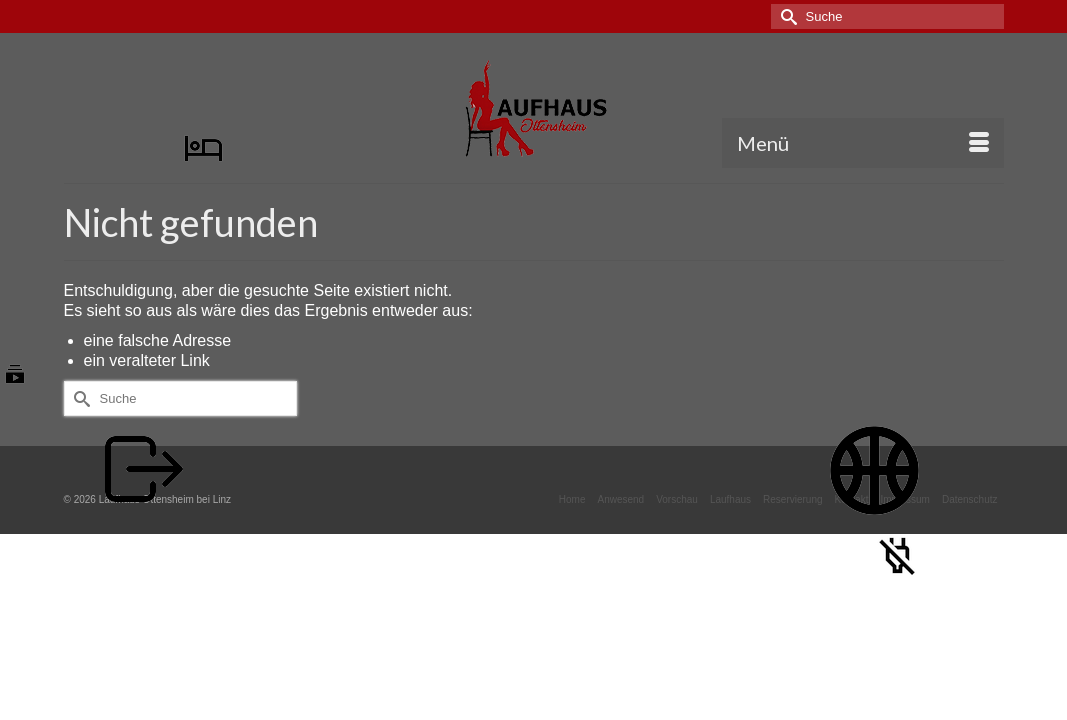 The height and width of the screenshot is (720, 1067). I want to click on find nearby hotels or lodging, so click(203, 147).